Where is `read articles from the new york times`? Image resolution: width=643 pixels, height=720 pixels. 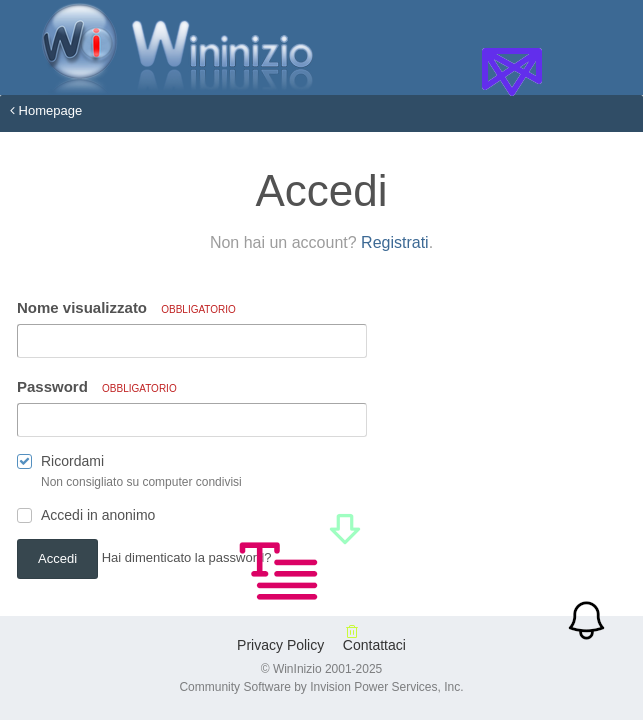 read articles from the new york times is located at coordinates (277, 571).